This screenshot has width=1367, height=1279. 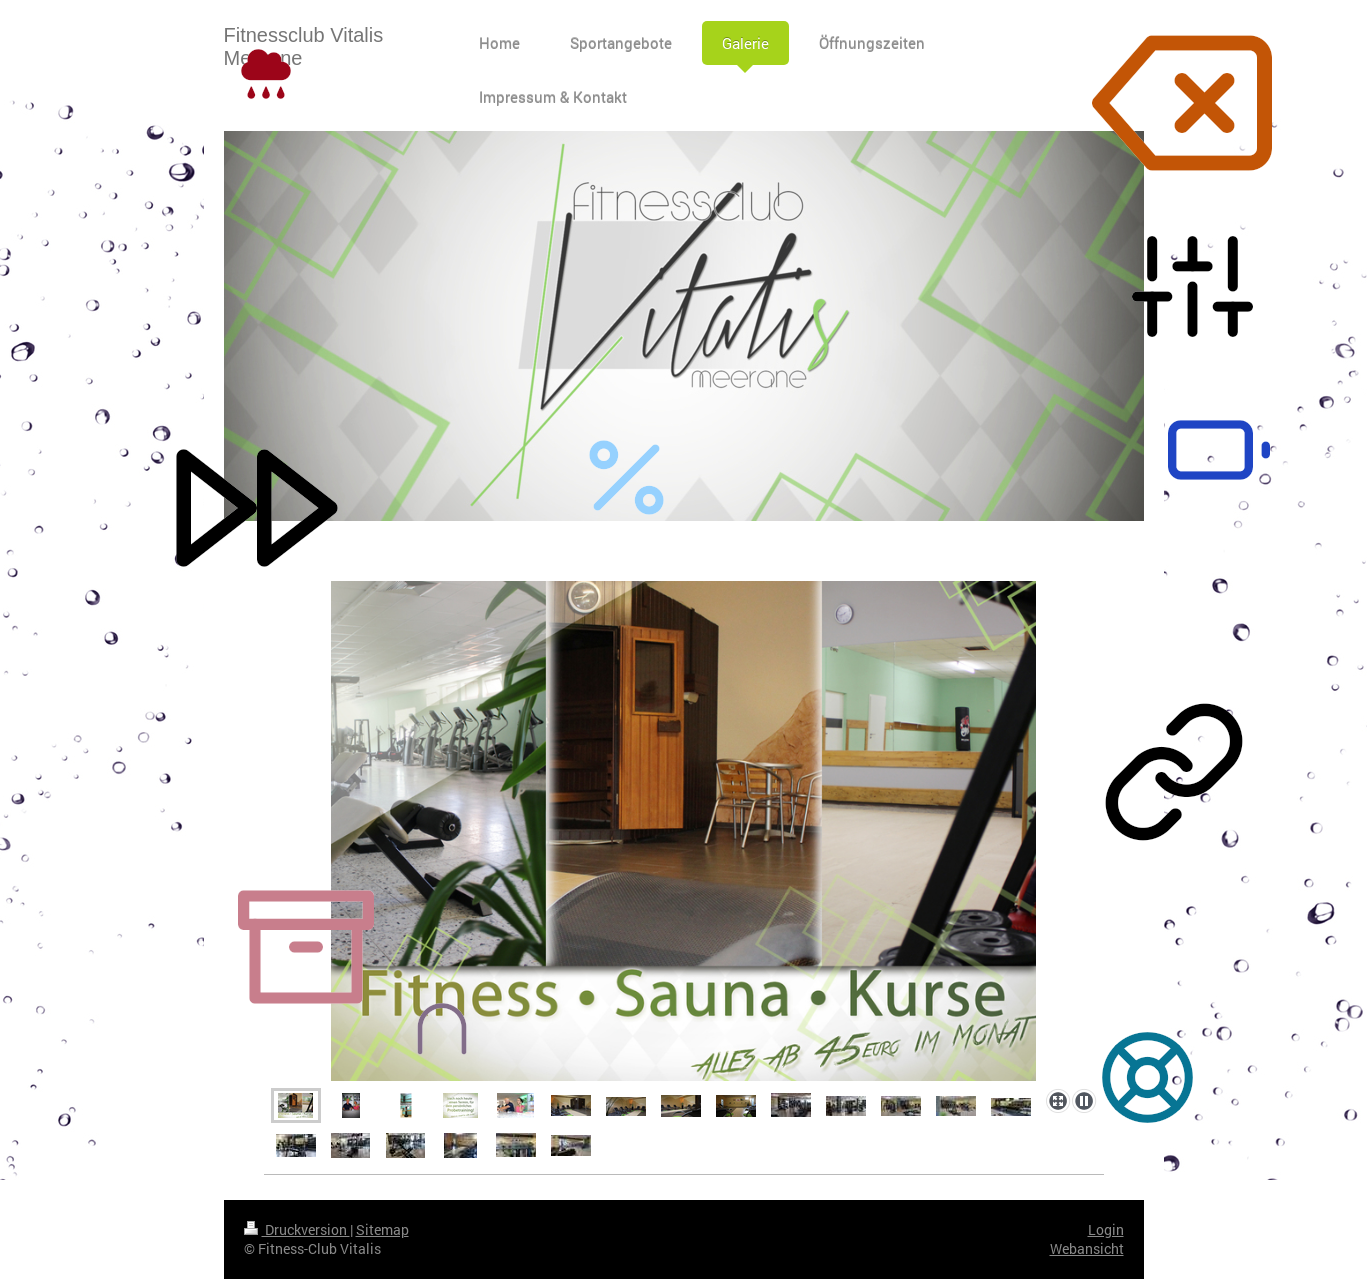 I want to click on indicates current battery level, so click(x=1219, y=450).